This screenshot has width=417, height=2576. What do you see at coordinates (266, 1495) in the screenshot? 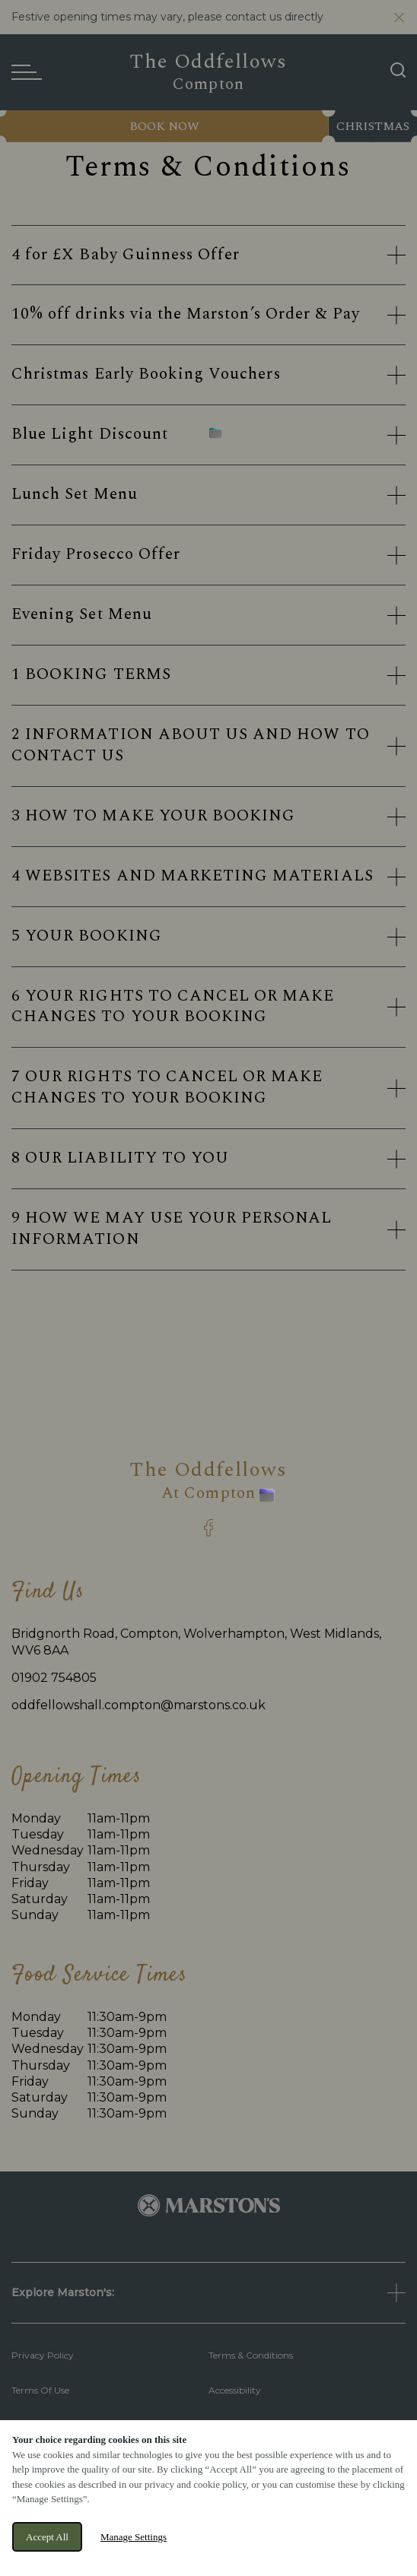
I see `drop files here to add to folder` at bounding box center [266, 1495].